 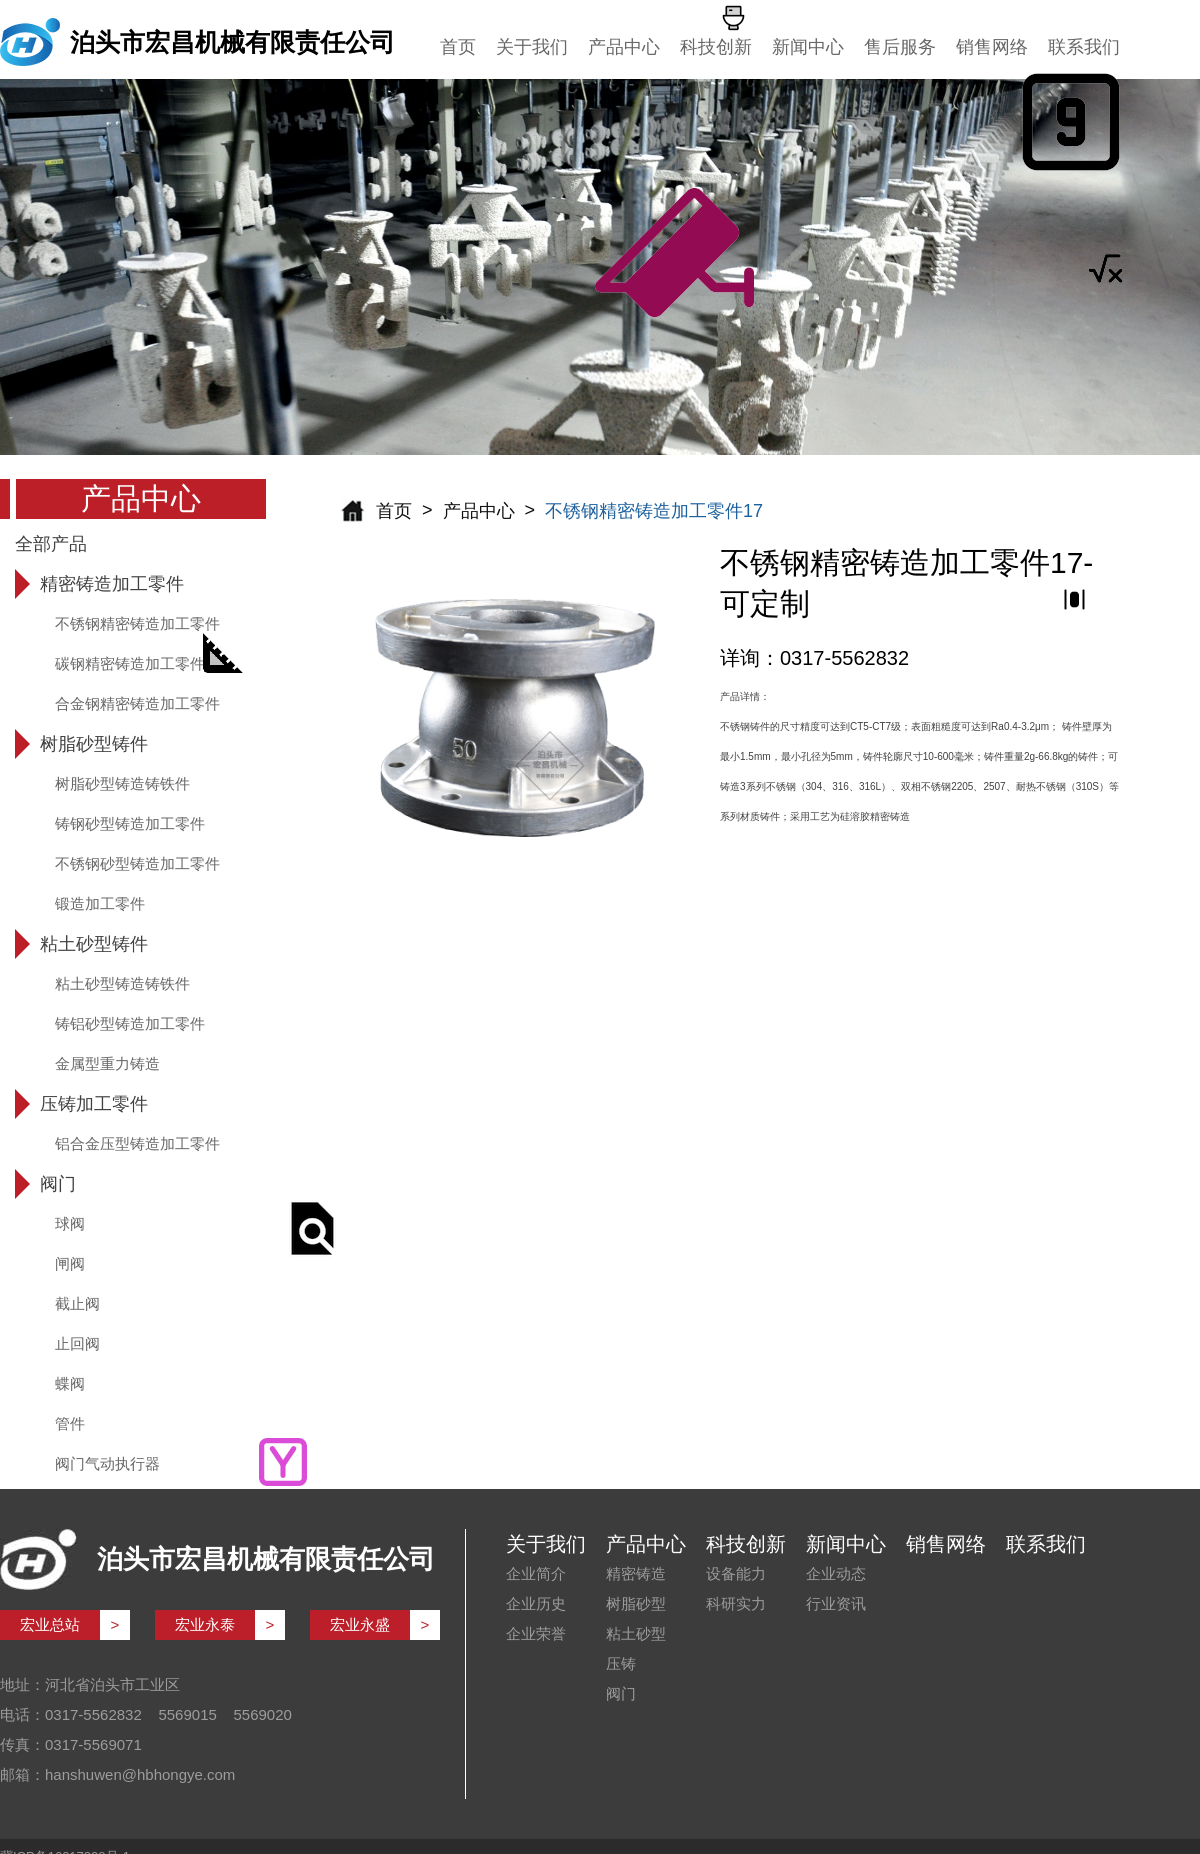 What do you see at coordinates (674, 262) in the screenshot?
I see `access security camera feed` at bounding box center [674, 262].